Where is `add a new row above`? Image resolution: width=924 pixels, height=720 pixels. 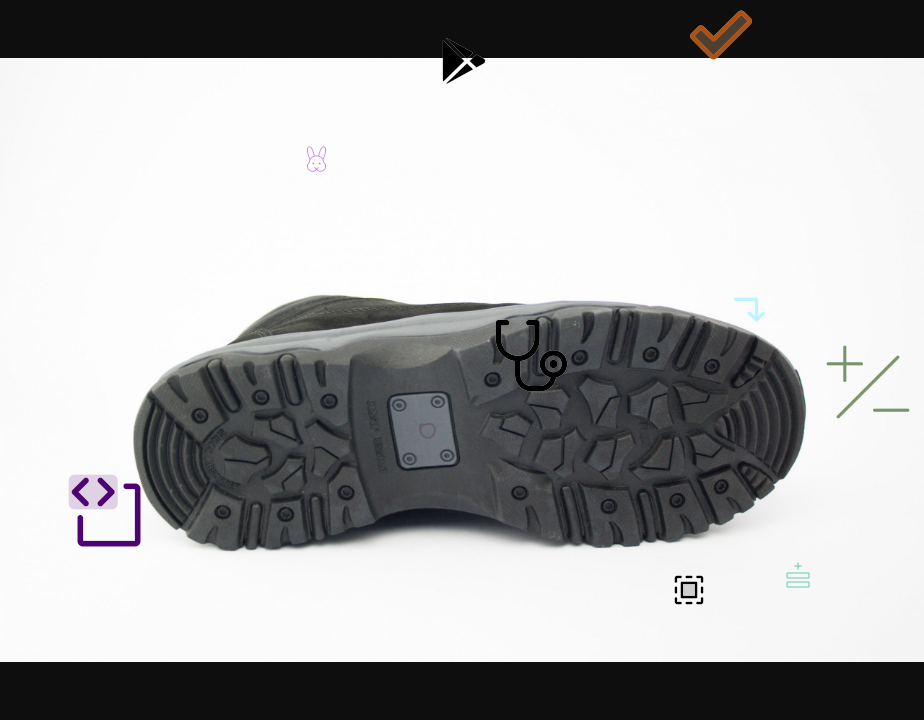
add a new row above is located at coordinates (798, 577).